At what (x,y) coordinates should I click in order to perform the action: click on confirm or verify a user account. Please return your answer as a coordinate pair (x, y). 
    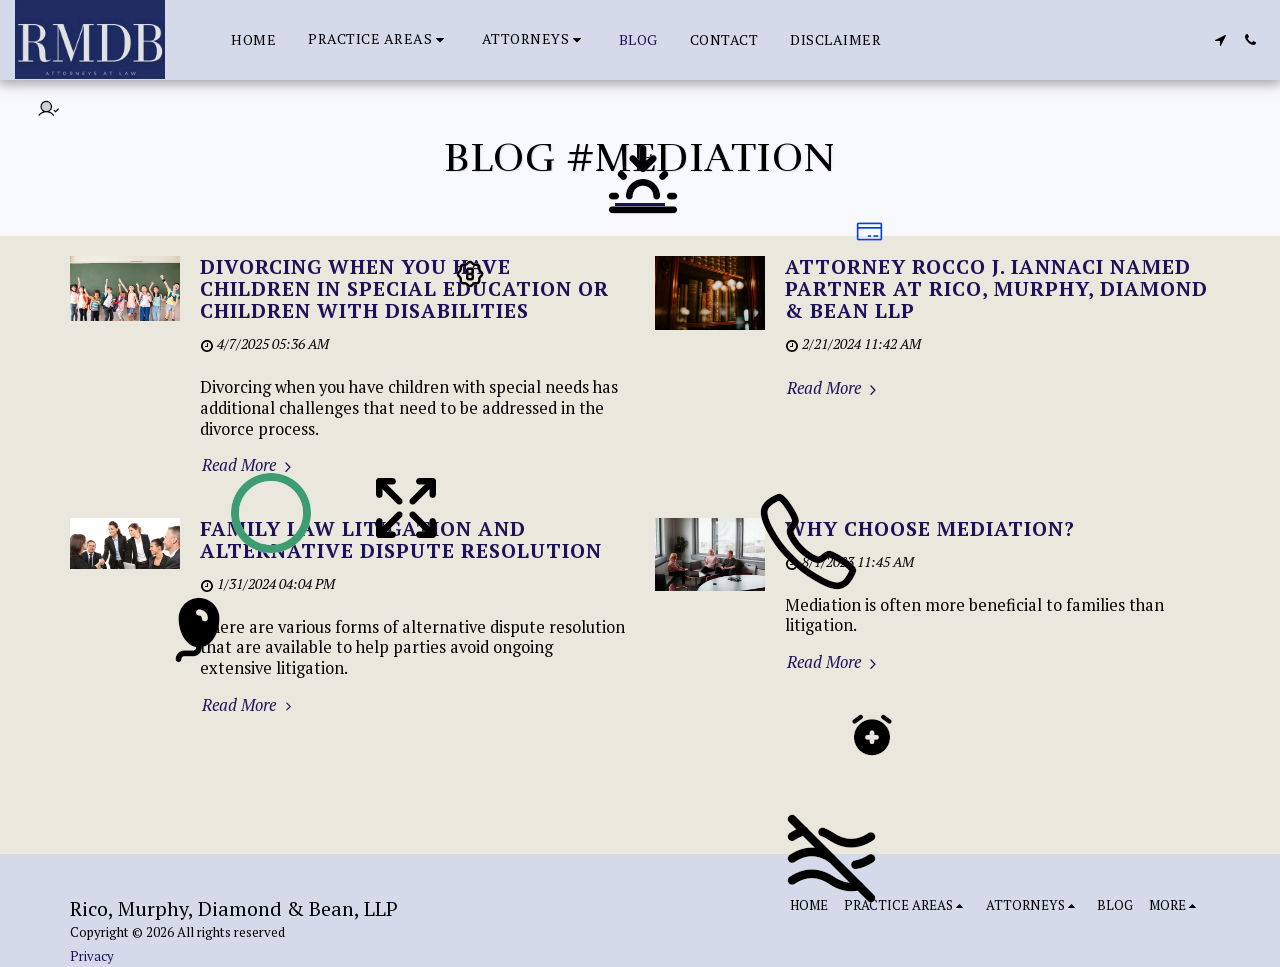
    Looking at the image, I should click on (48, 109).